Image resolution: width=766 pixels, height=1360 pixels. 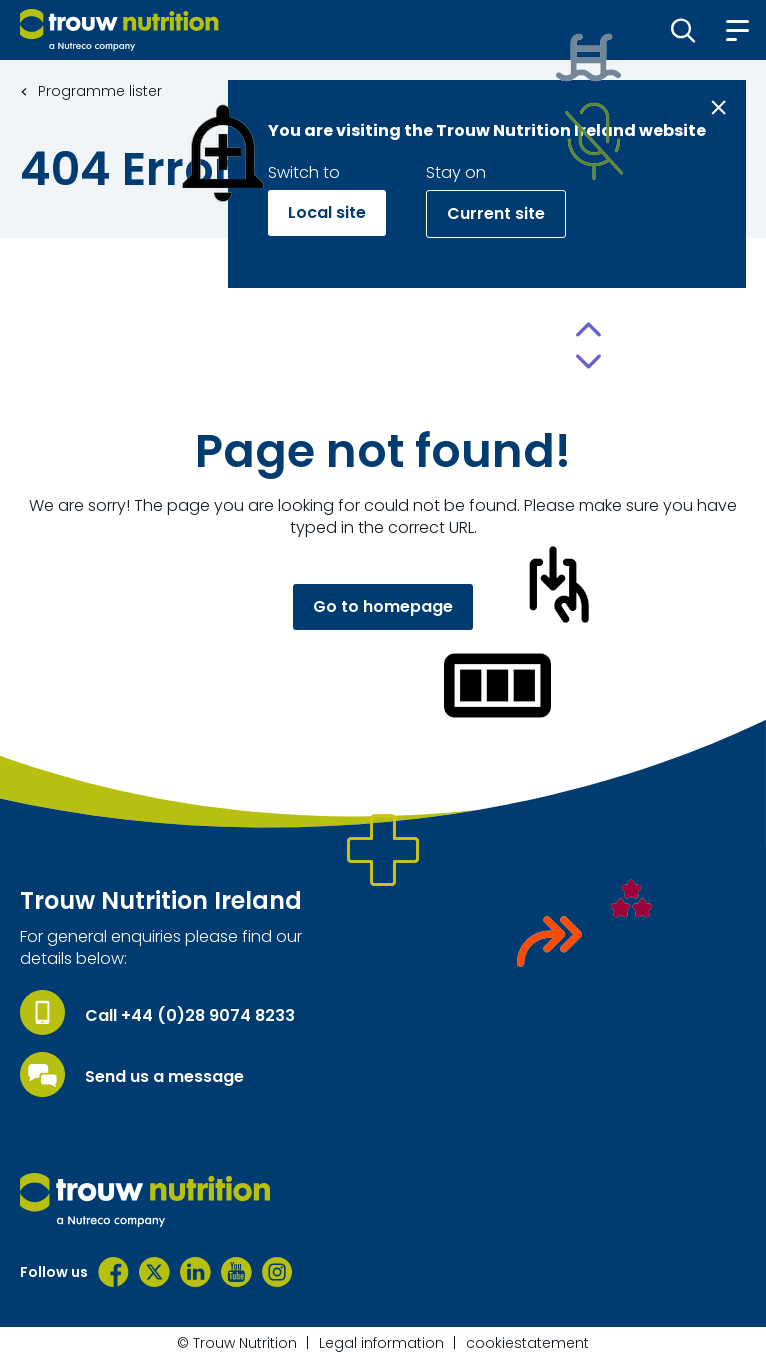 I want to click on access first aid or medical help information, so click(x=383, y=850).